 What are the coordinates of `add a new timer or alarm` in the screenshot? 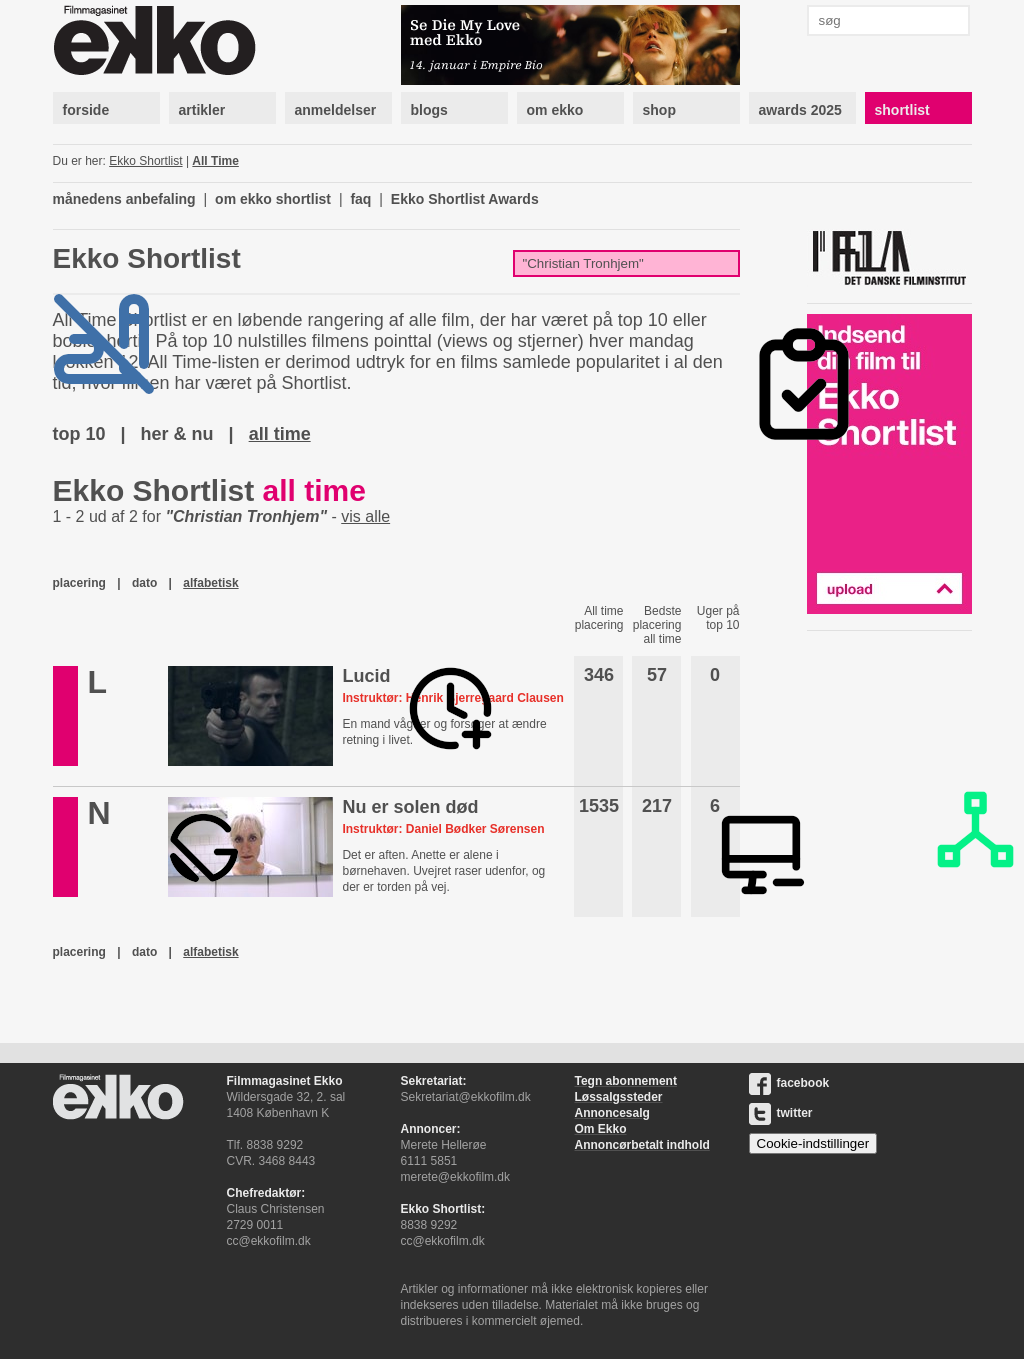 It's located at (450, 708).